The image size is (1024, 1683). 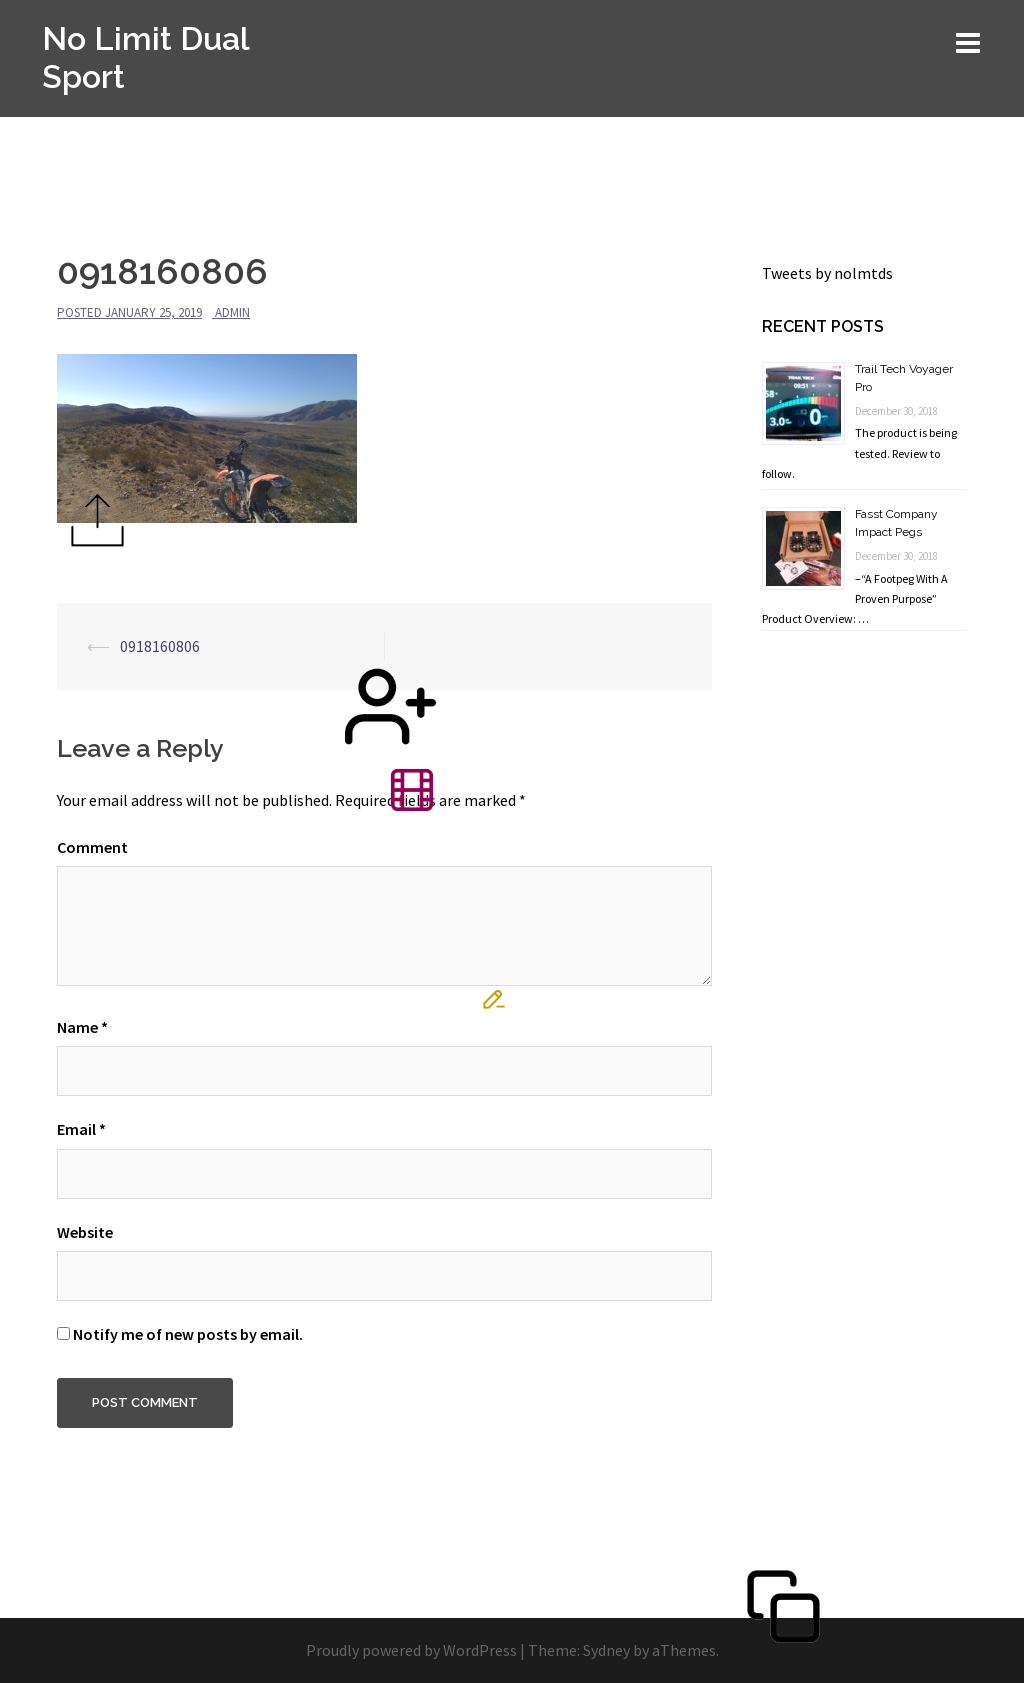 What do you see at coordinates (97, 522) in the screenshot?
I see `upload a file or document` at bounding box center [97, 522].